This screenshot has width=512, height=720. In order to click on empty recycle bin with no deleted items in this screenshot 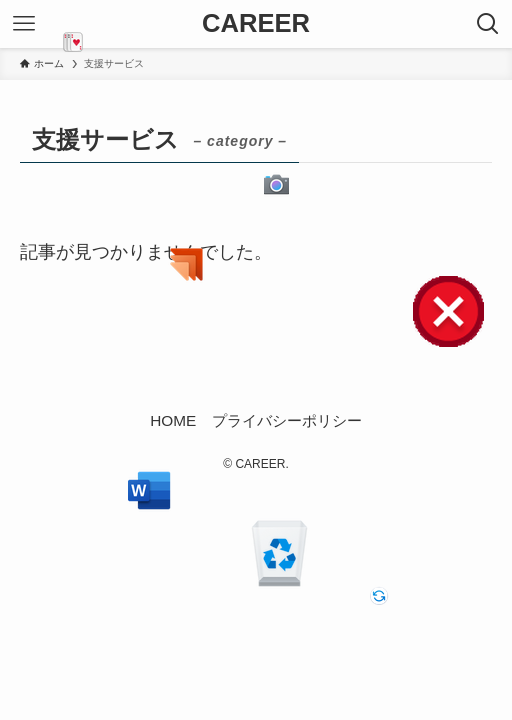, I will do `click(279, 553)`.